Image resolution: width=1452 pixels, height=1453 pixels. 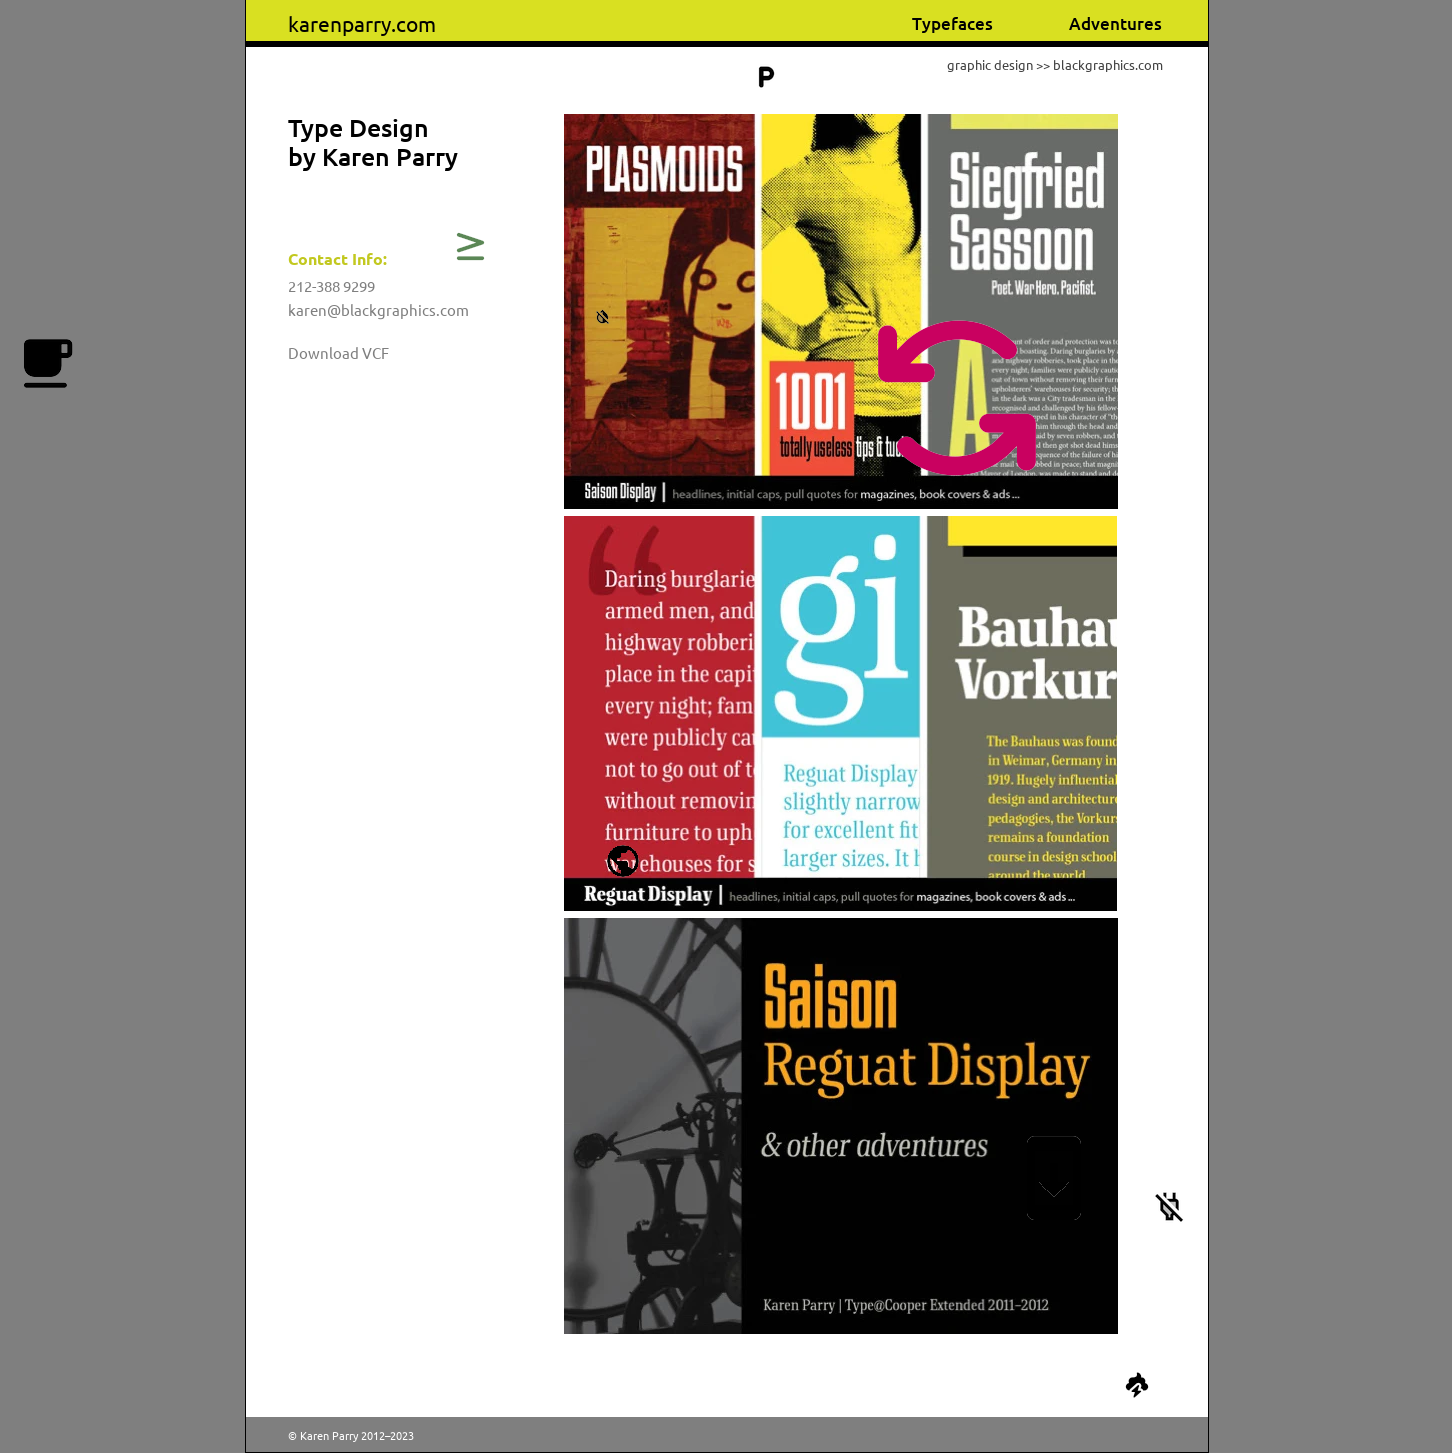 I want to click on indicates a system error or crash, so click(x=1137, y=1385).